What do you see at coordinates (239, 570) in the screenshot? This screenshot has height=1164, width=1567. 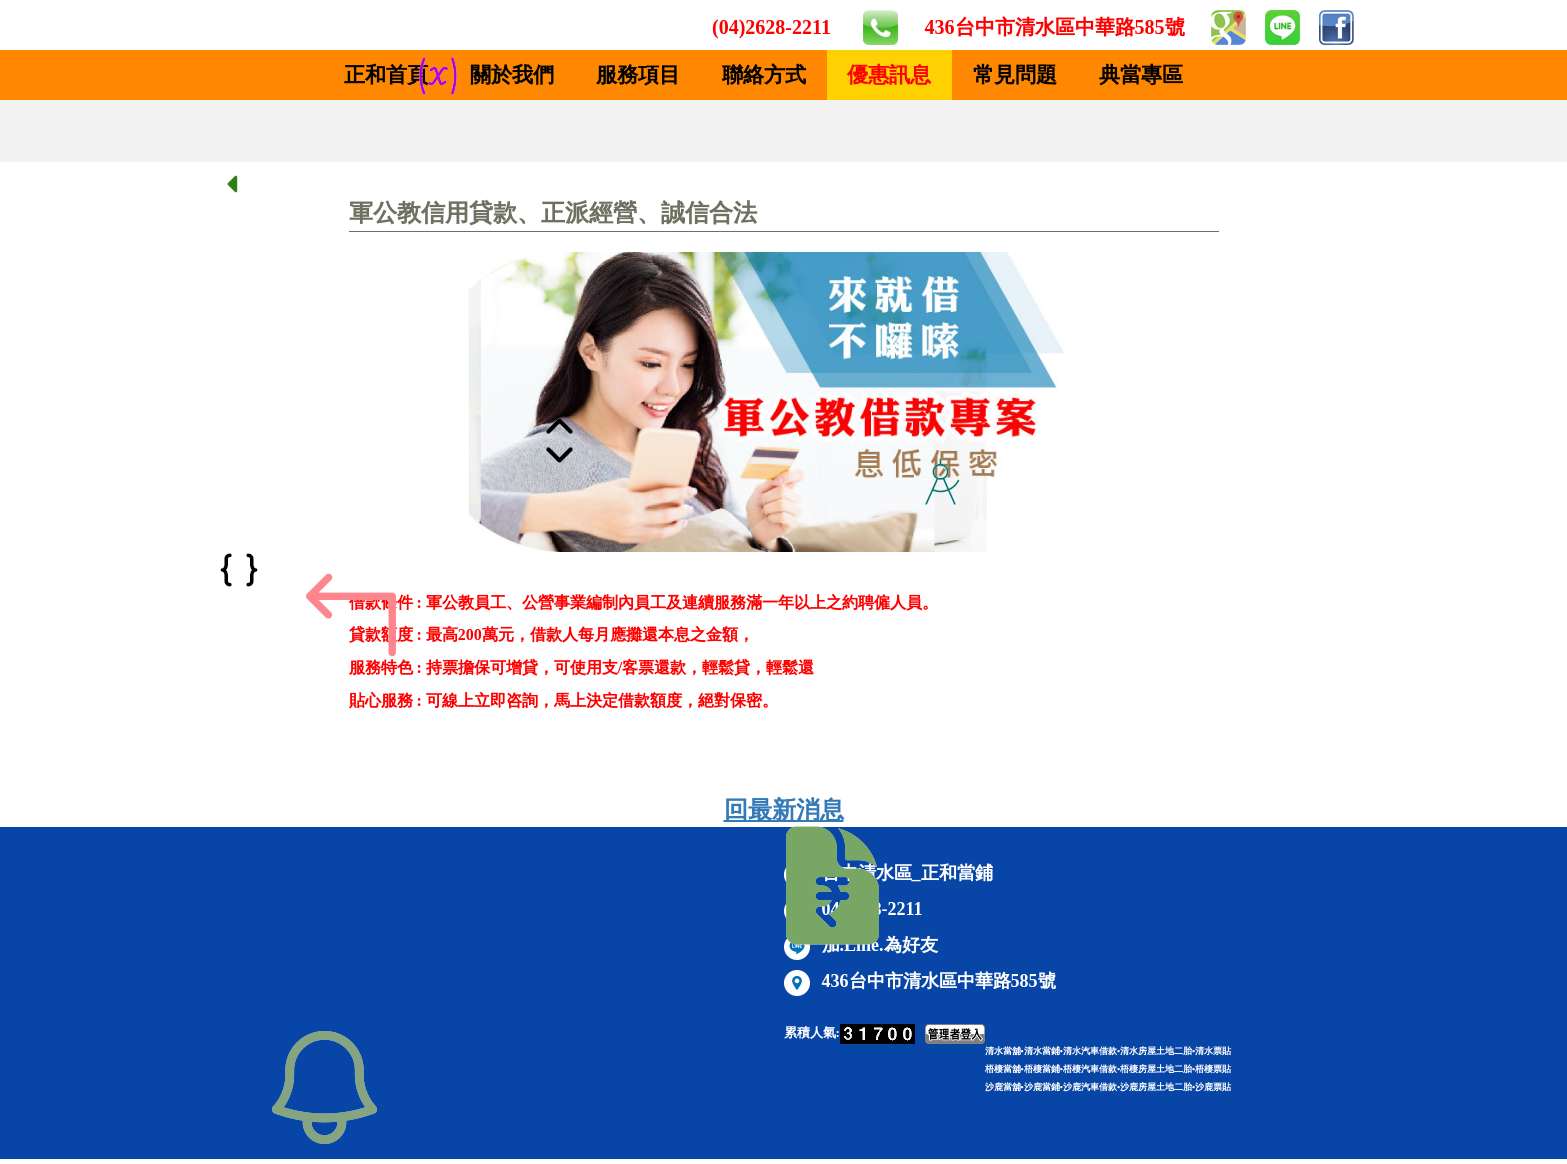 I see `insert code block or code snippet` at bounding box center [239, 570].